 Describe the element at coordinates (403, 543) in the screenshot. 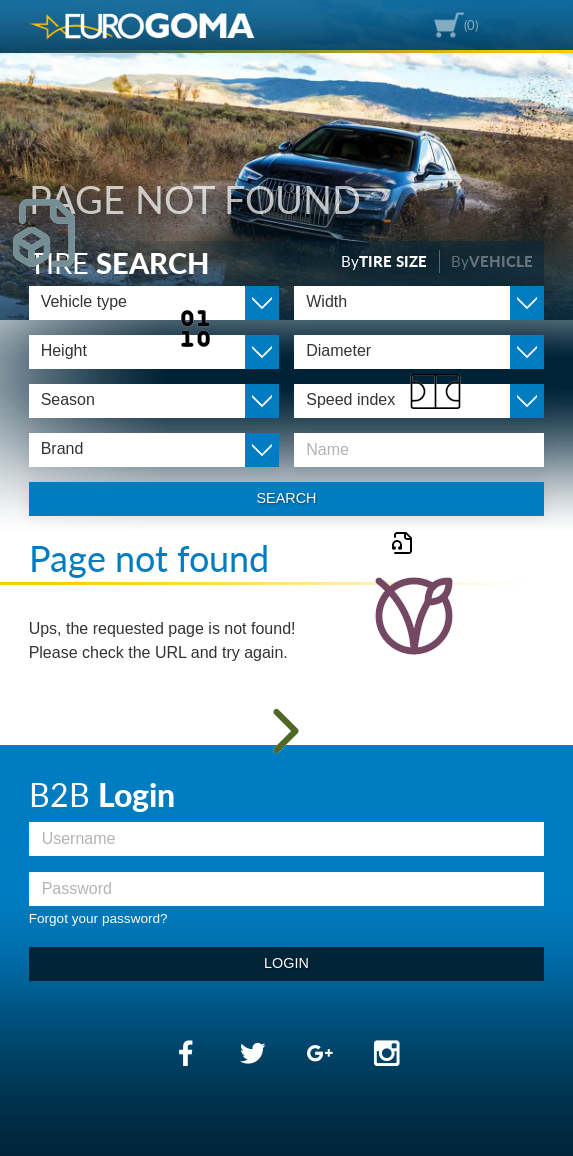

I see `open an audio file` at that location.